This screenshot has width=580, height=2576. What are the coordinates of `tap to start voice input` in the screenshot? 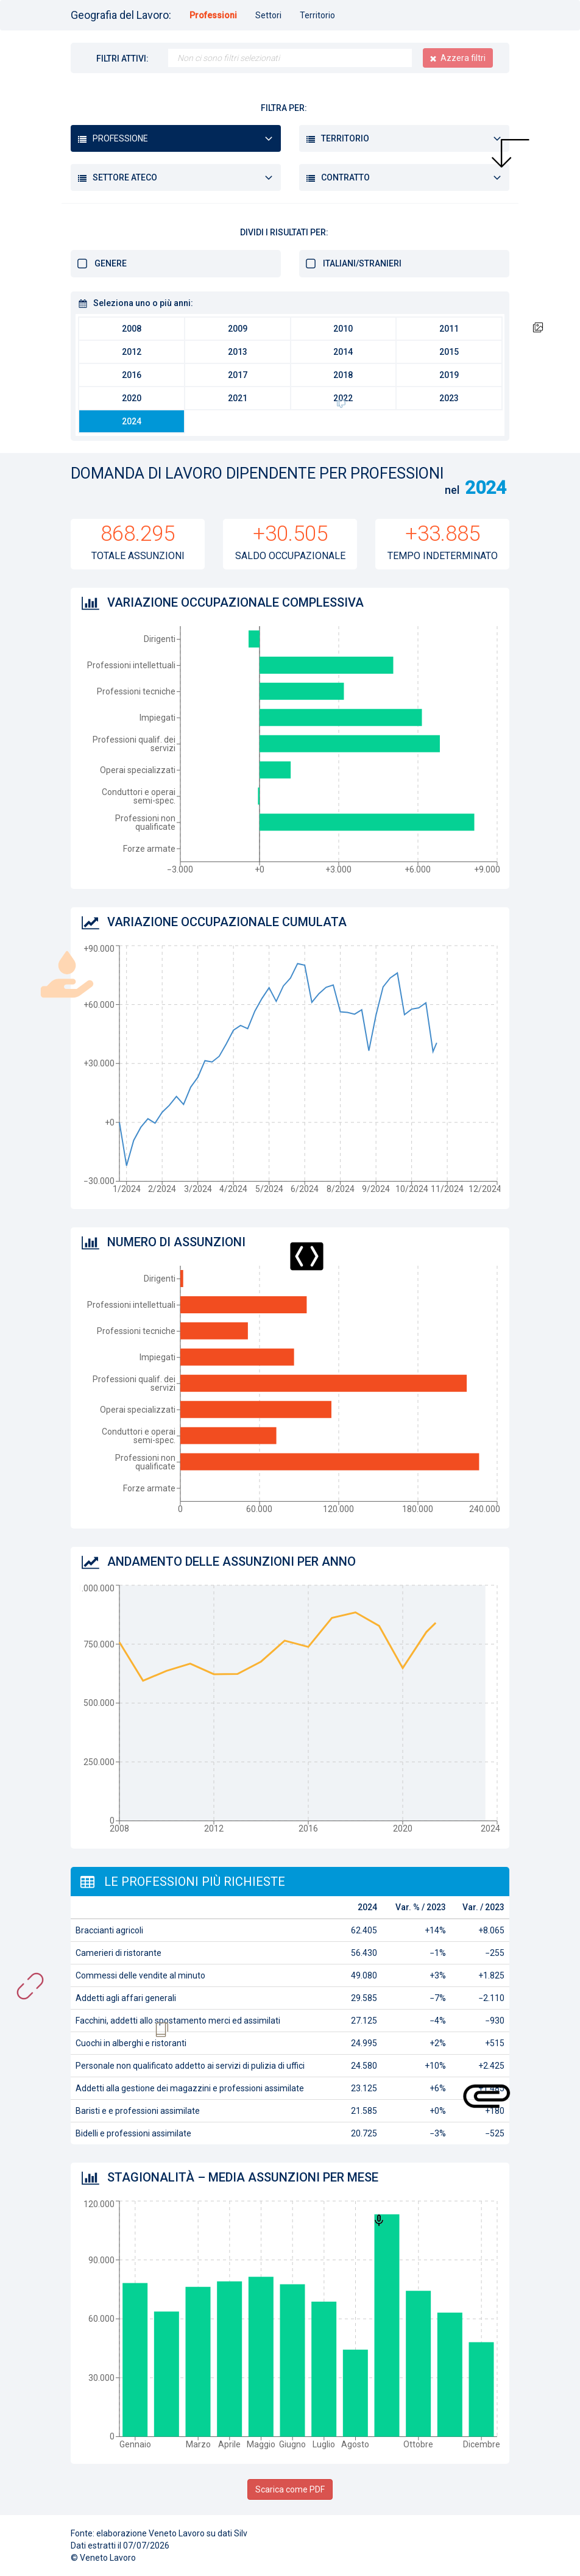 It's located at (379, 2221).